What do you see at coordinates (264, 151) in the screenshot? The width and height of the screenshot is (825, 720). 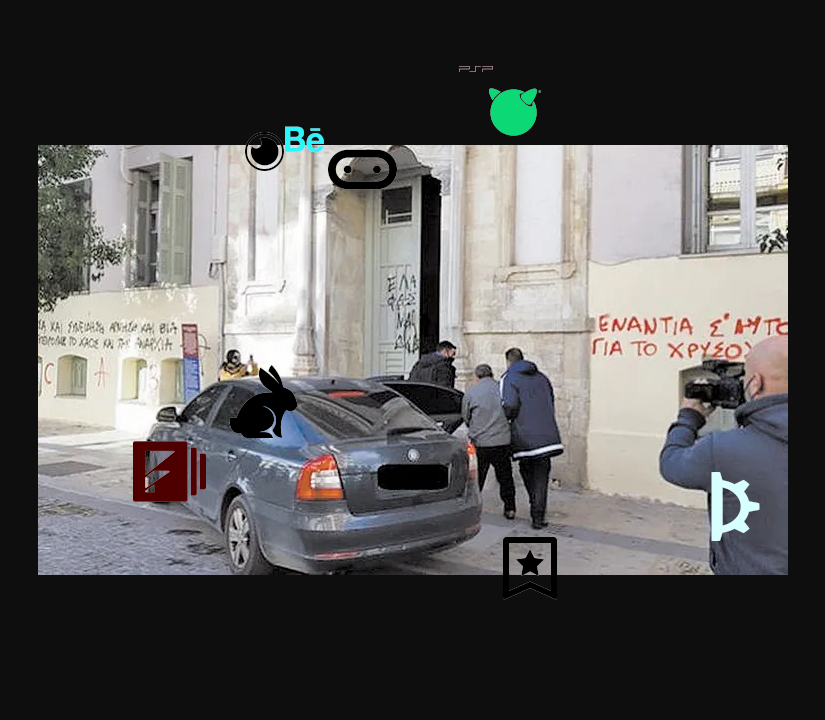 I see `open insomnia api client` at bounding box center [264, 151].